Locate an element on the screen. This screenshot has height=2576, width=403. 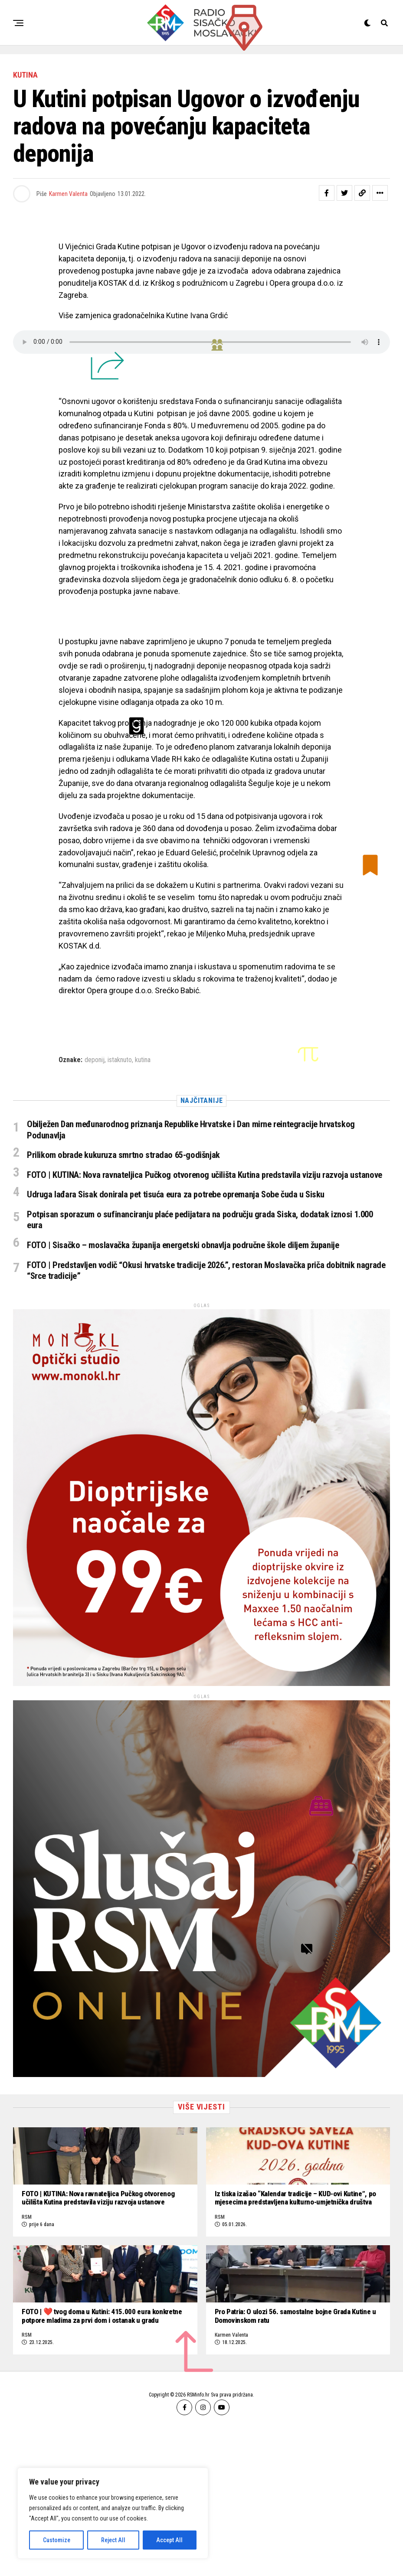
go back and up to previous level is located at coordinates (194, 2351).